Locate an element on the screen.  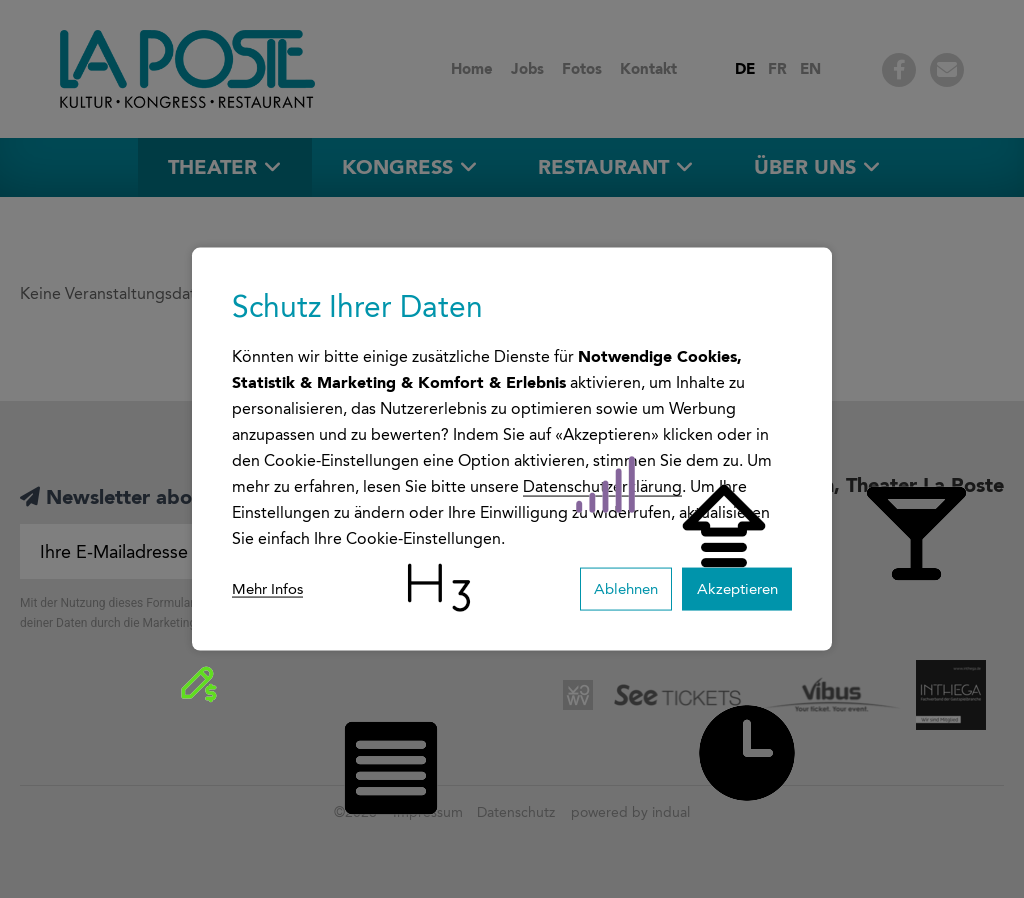
view current time is located at coordinates (747, 753).